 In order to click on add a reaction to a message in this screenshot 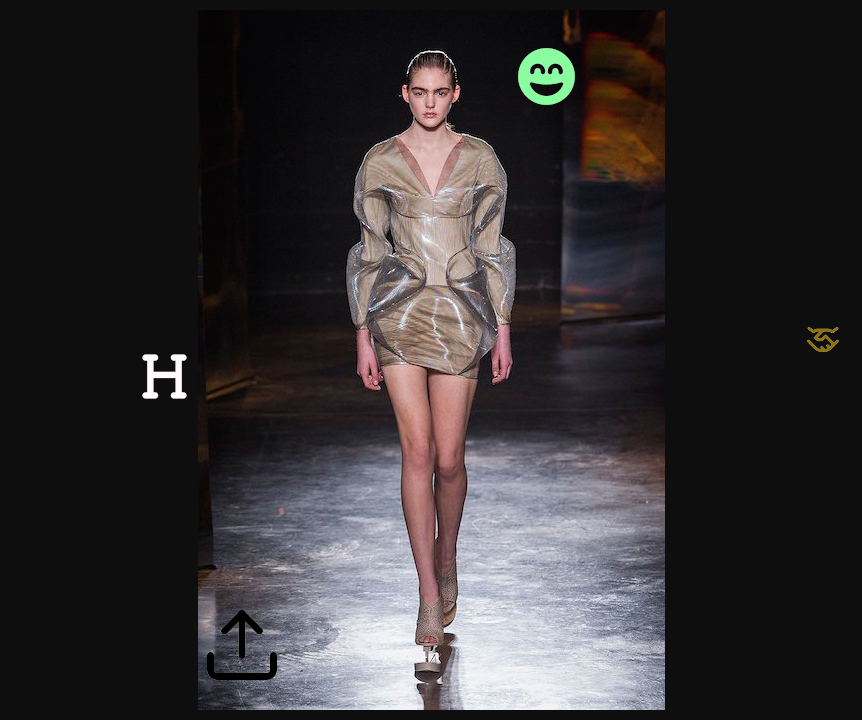, I will do `click(546, 76)`.